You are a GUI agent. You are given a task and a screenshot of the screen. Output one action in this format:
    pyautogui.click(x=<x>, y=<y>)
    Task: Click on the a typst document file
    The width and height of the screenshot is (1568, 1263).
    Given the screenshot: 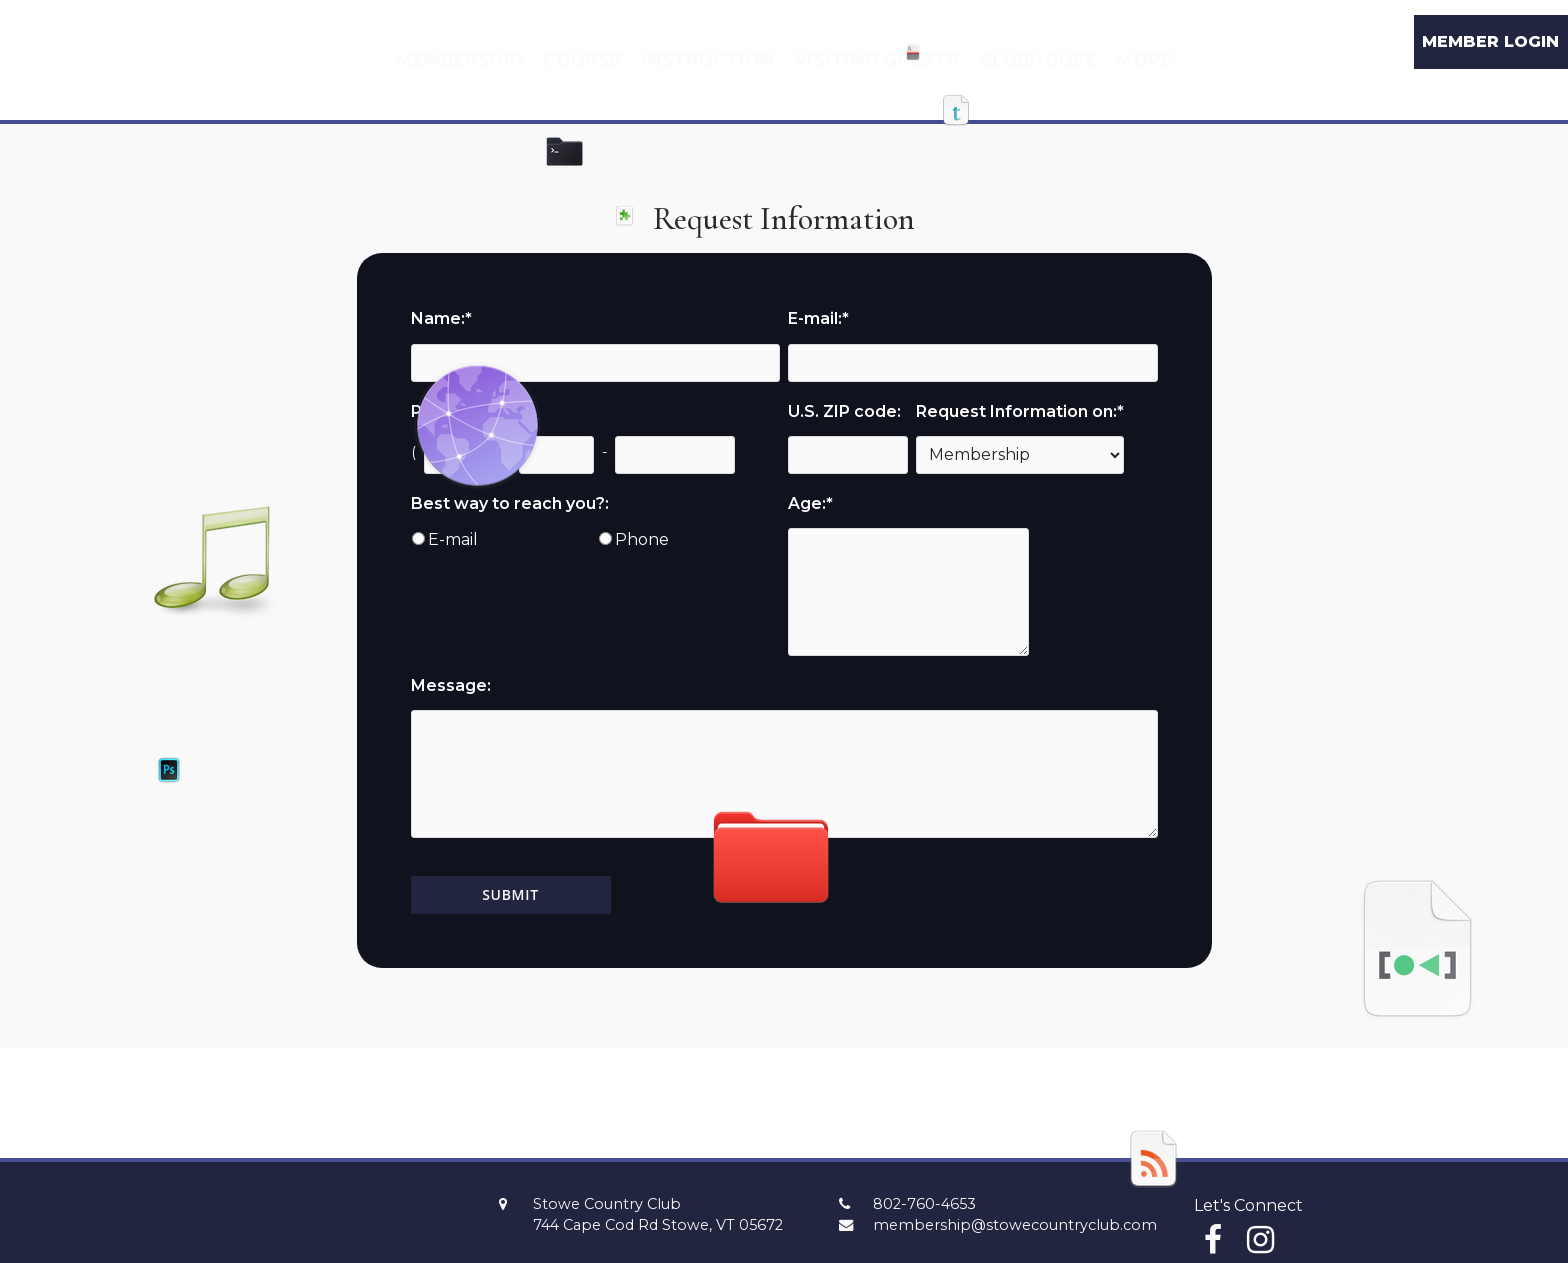 What is the action you would take?
    pyautogui.click(x=956, y=110)
    